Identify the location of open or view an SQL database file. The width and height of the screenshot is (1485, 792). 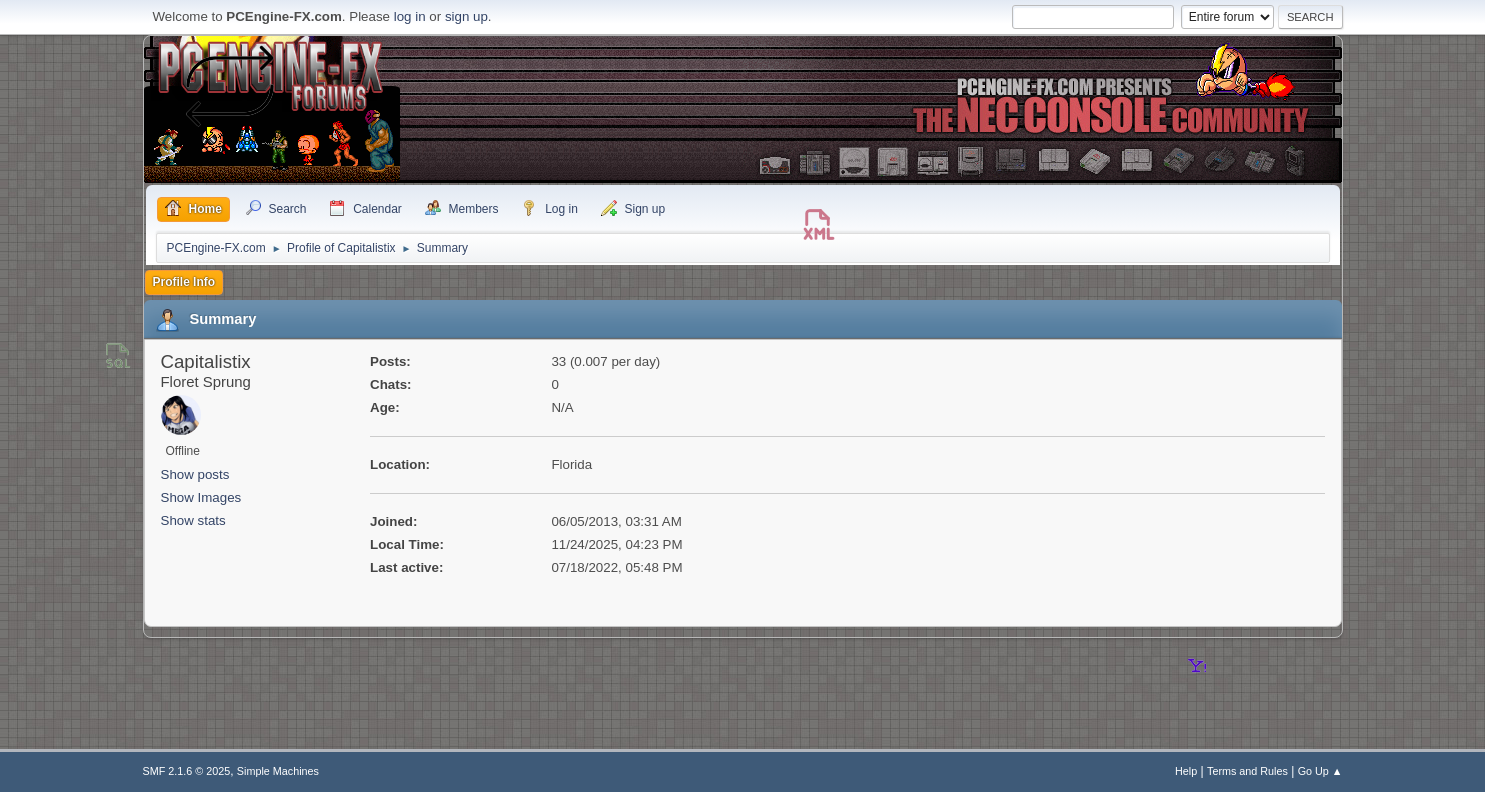
(117, 356).